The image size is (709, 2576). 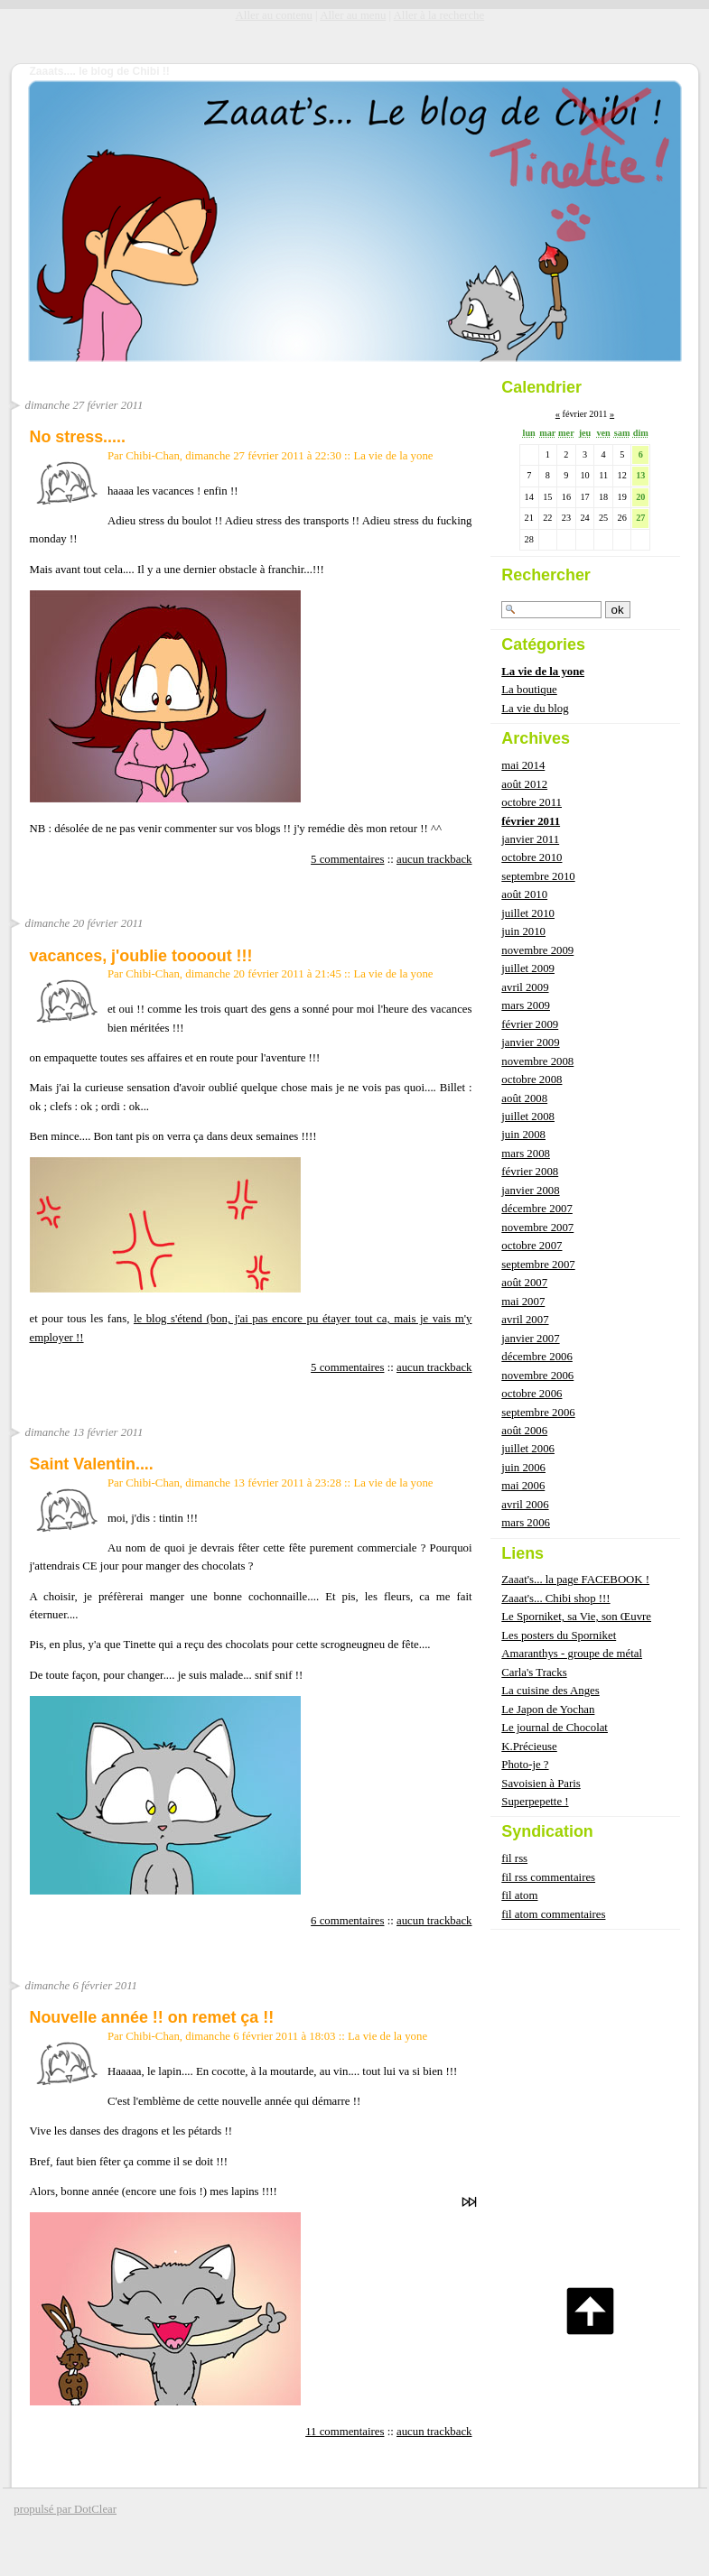 I want to click on upload a file or document, so click(x=590, y=2311).